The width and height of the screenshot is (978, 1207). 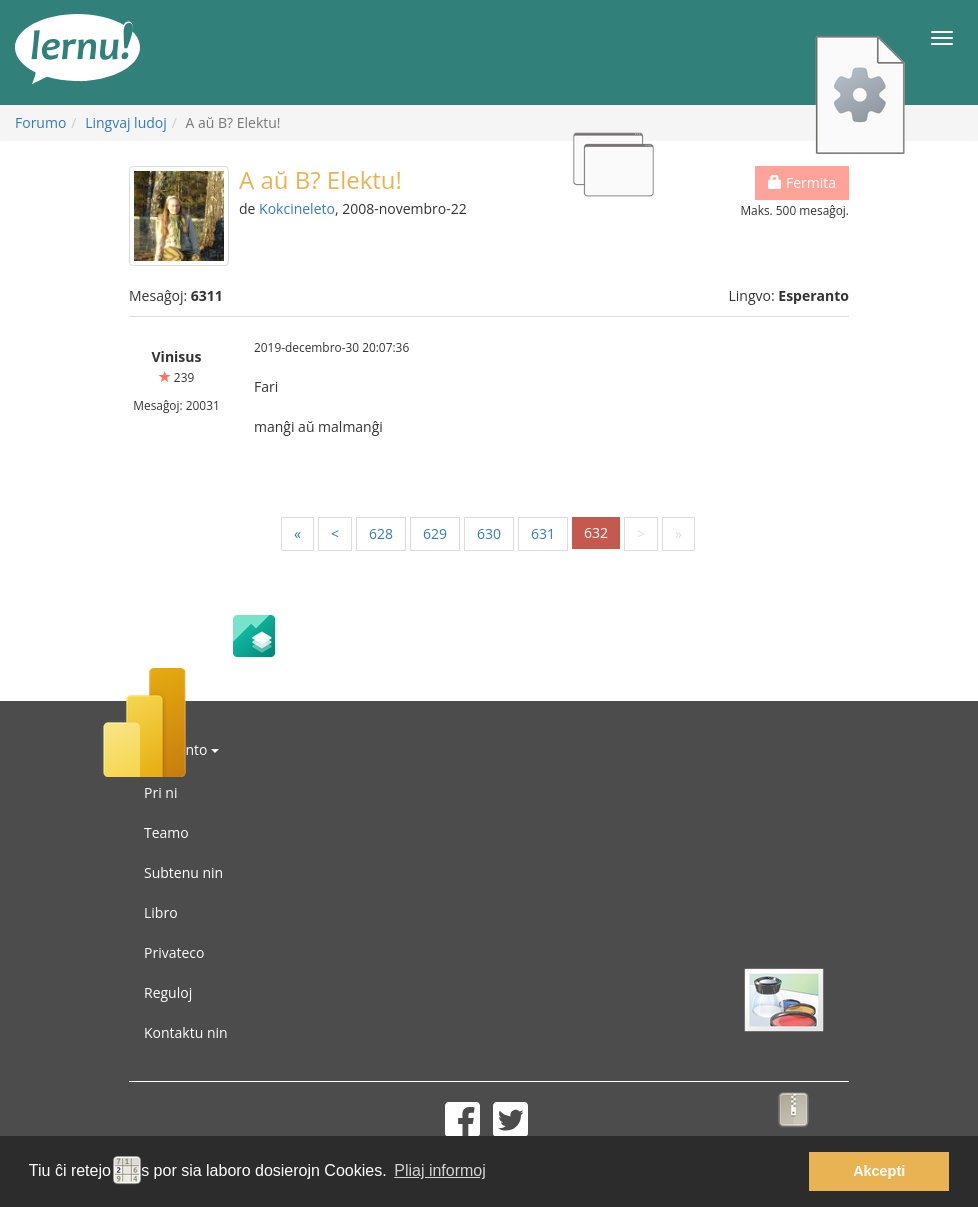 What do you see at coordinates (613, 164) in the screenshot?
I see `arrange windows in cascade view` at bounding box center [613, 164].